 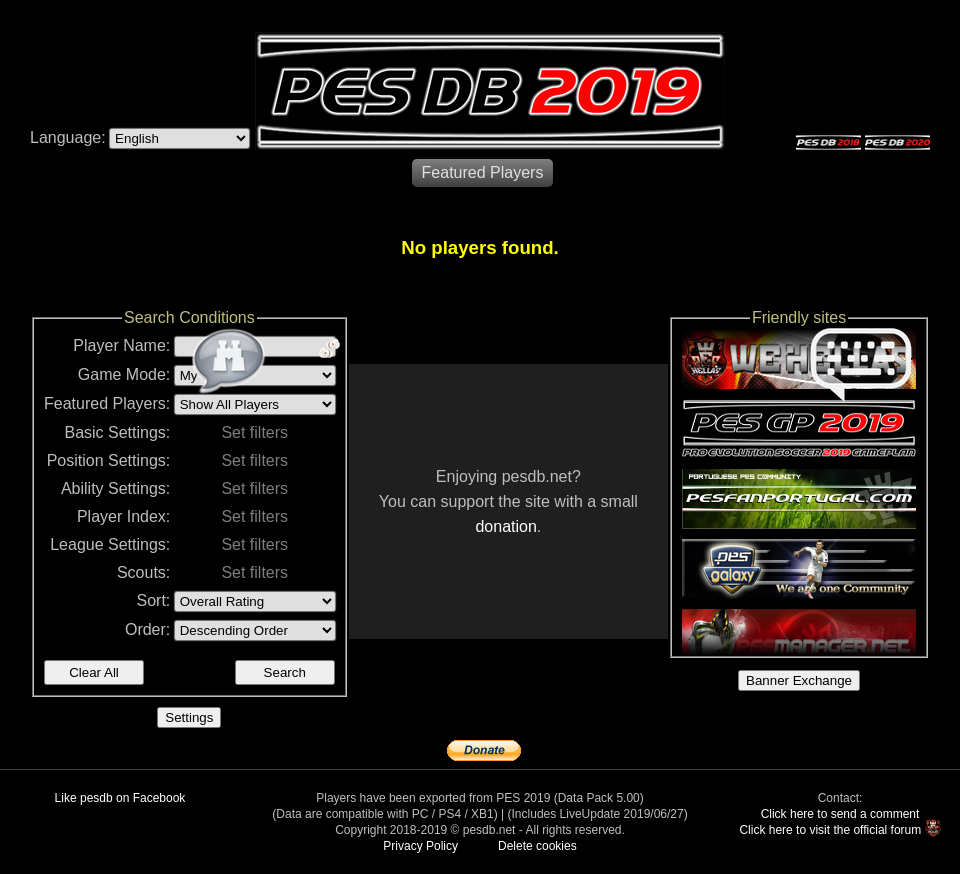 I want to click on receive a message from a remote desktop administrator, so click(x=229, y=367).